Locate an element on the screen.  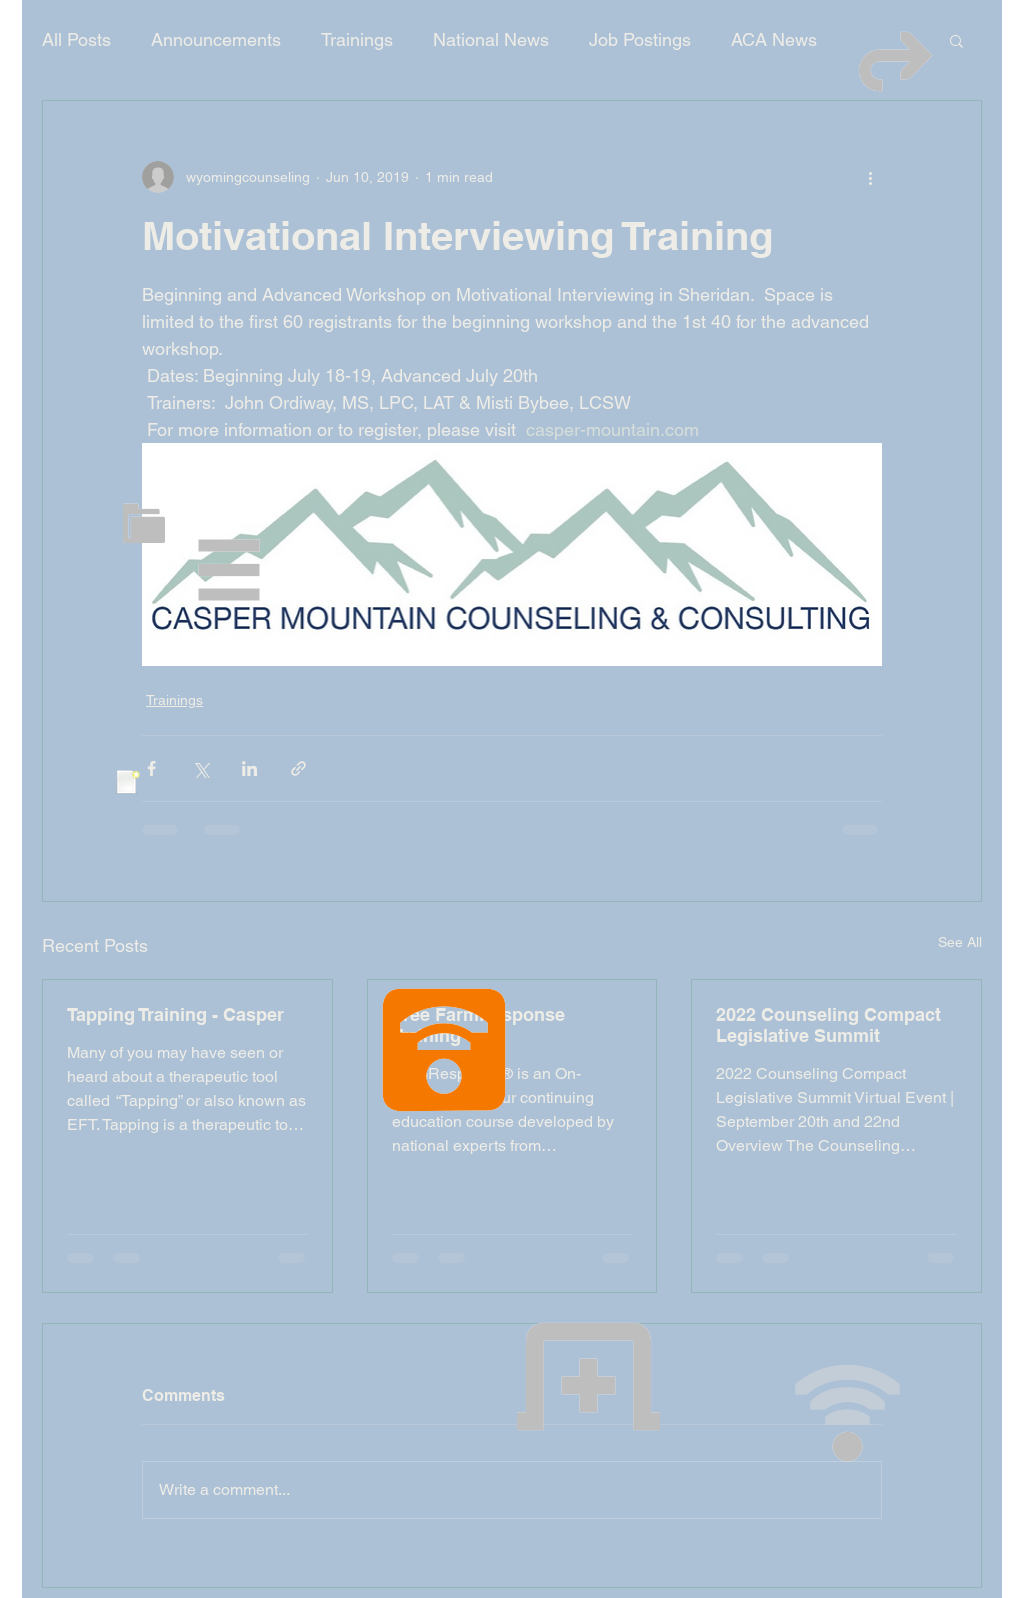
create a new document is located at coordinates (128, 782).